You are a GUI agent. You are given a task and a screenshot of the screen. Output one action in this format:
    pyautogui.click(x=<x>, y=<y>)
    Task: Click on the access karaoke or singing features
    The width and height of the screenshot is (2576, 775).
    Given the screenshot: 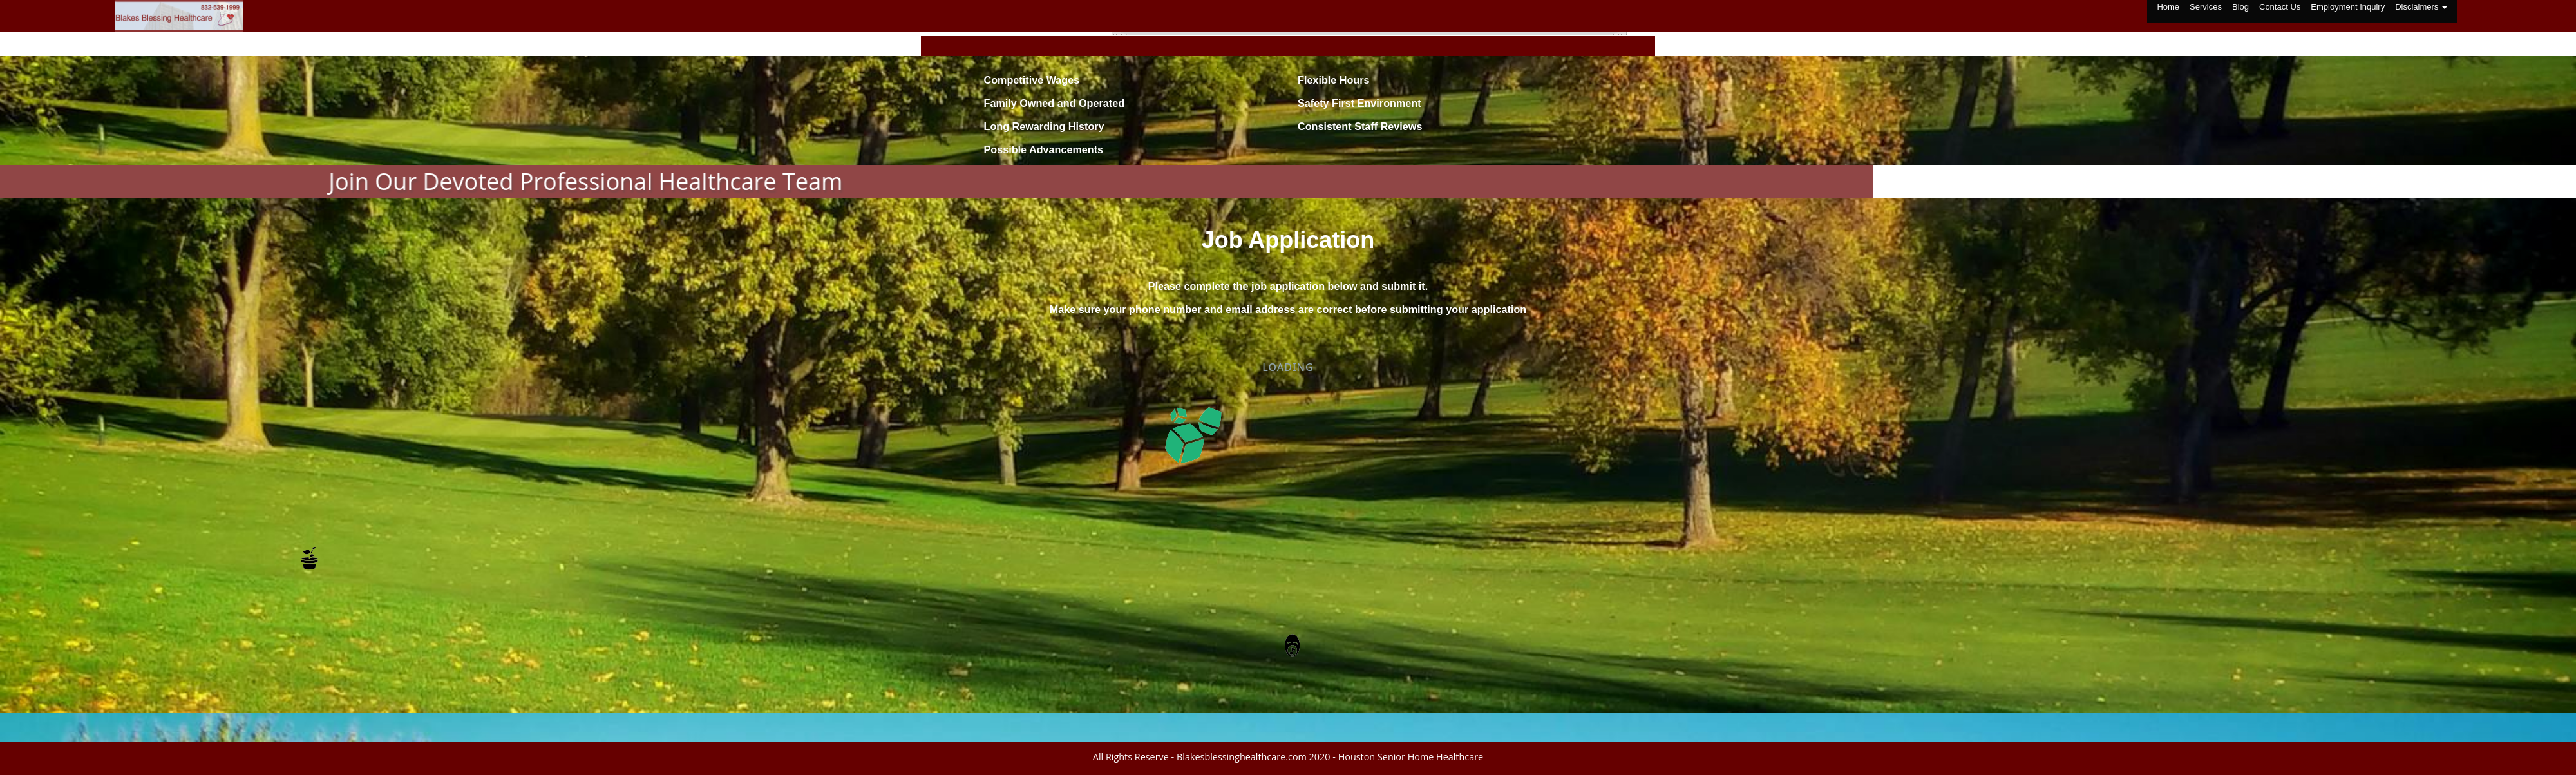 What is the action you would take?
    pyautogui.click(x=1293, y=646)
    